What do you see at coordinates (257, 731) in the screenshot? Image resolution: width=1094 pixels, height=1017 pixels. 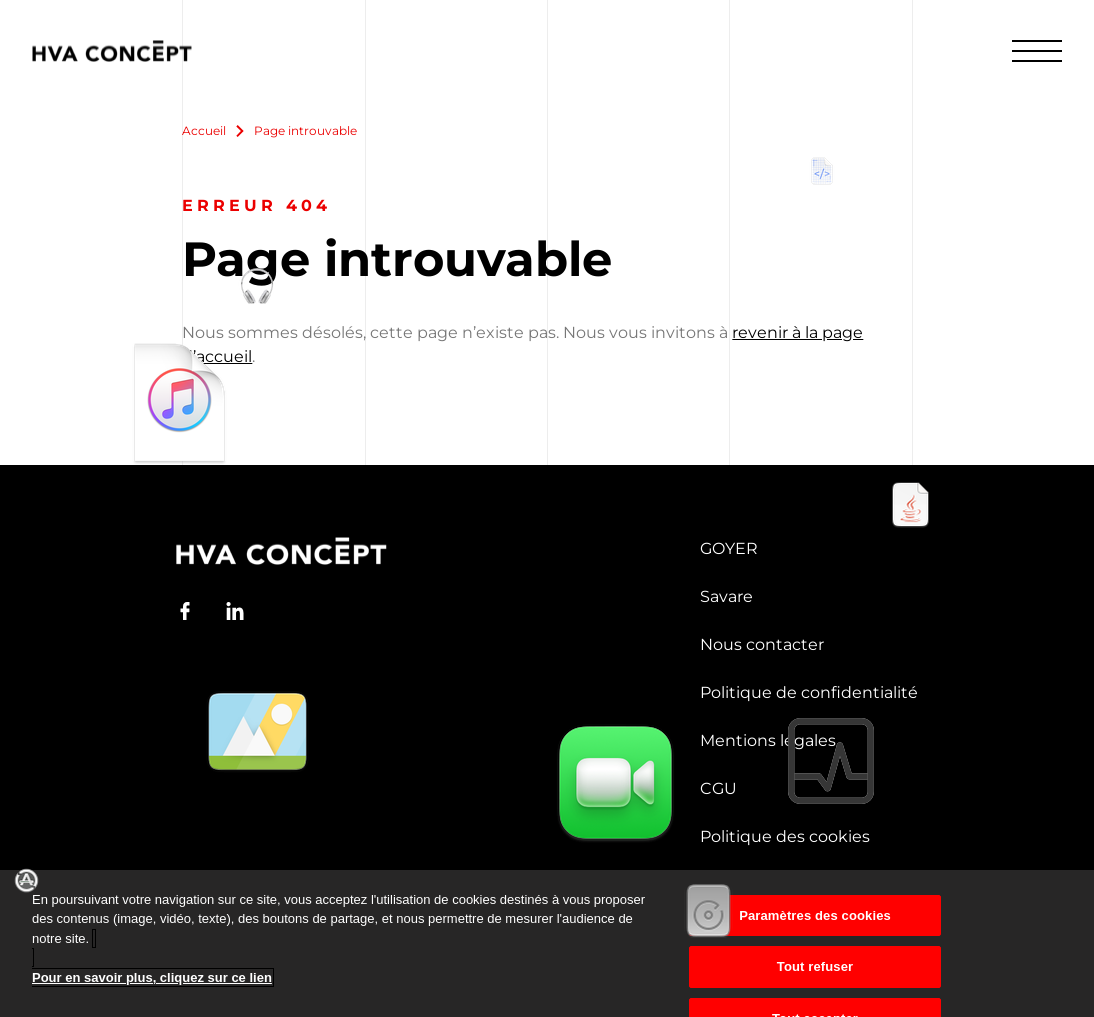 I see `open graphics applications folder` at bounding box center [257, 731].